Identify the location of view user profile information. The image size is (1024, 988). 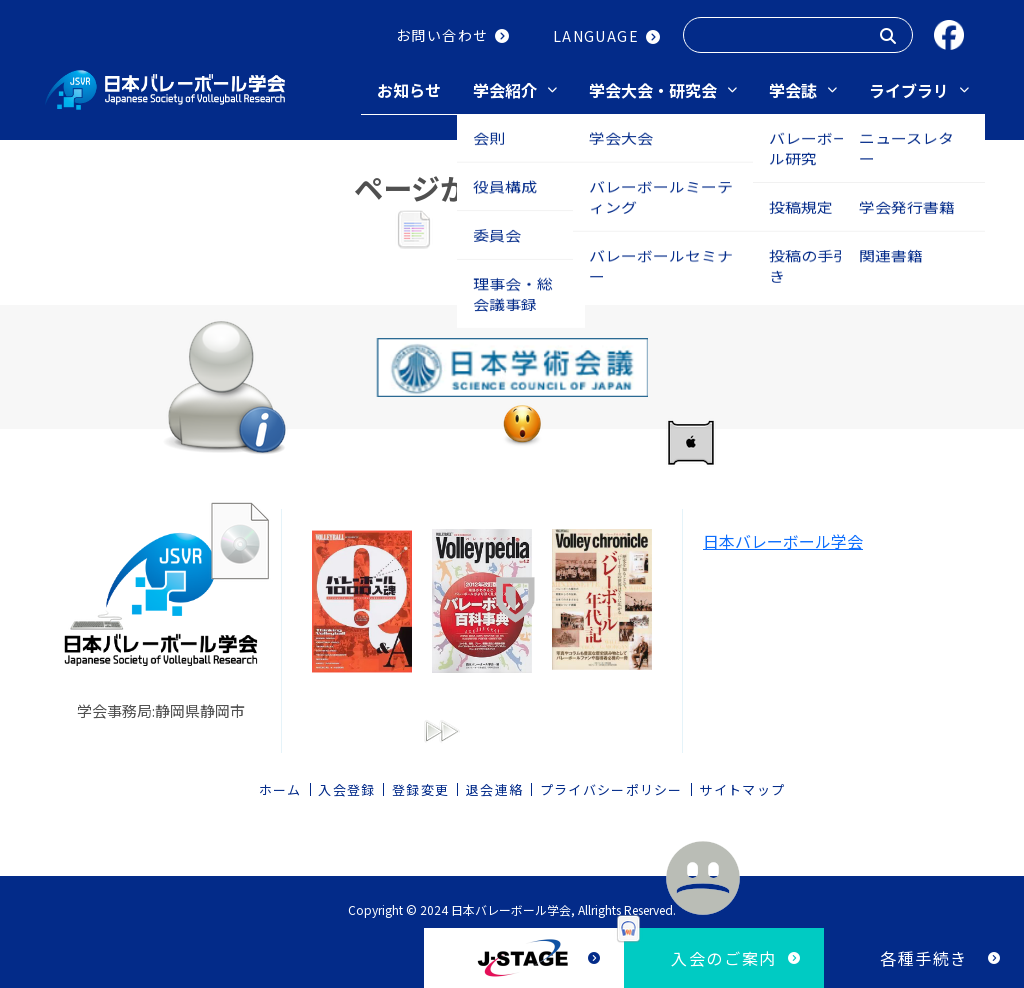
(223, 389).